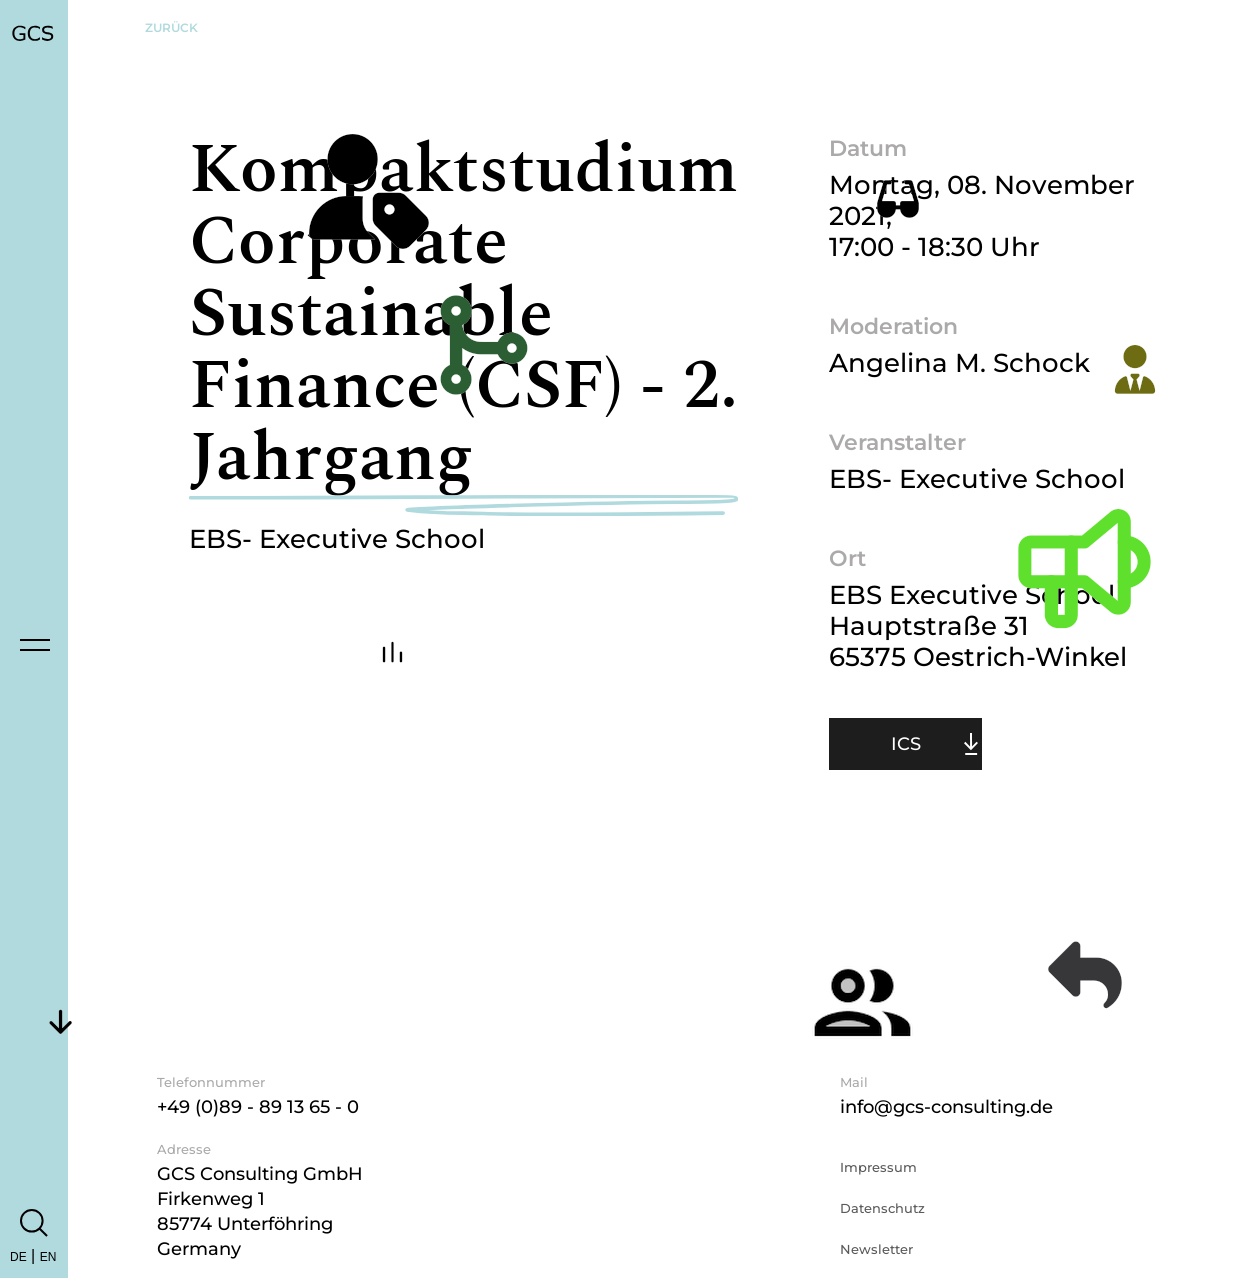  What do you see at coordinates (392, 651) in the screenshot?
I see `view analytics or statistics` at bounding box center [392, 651].